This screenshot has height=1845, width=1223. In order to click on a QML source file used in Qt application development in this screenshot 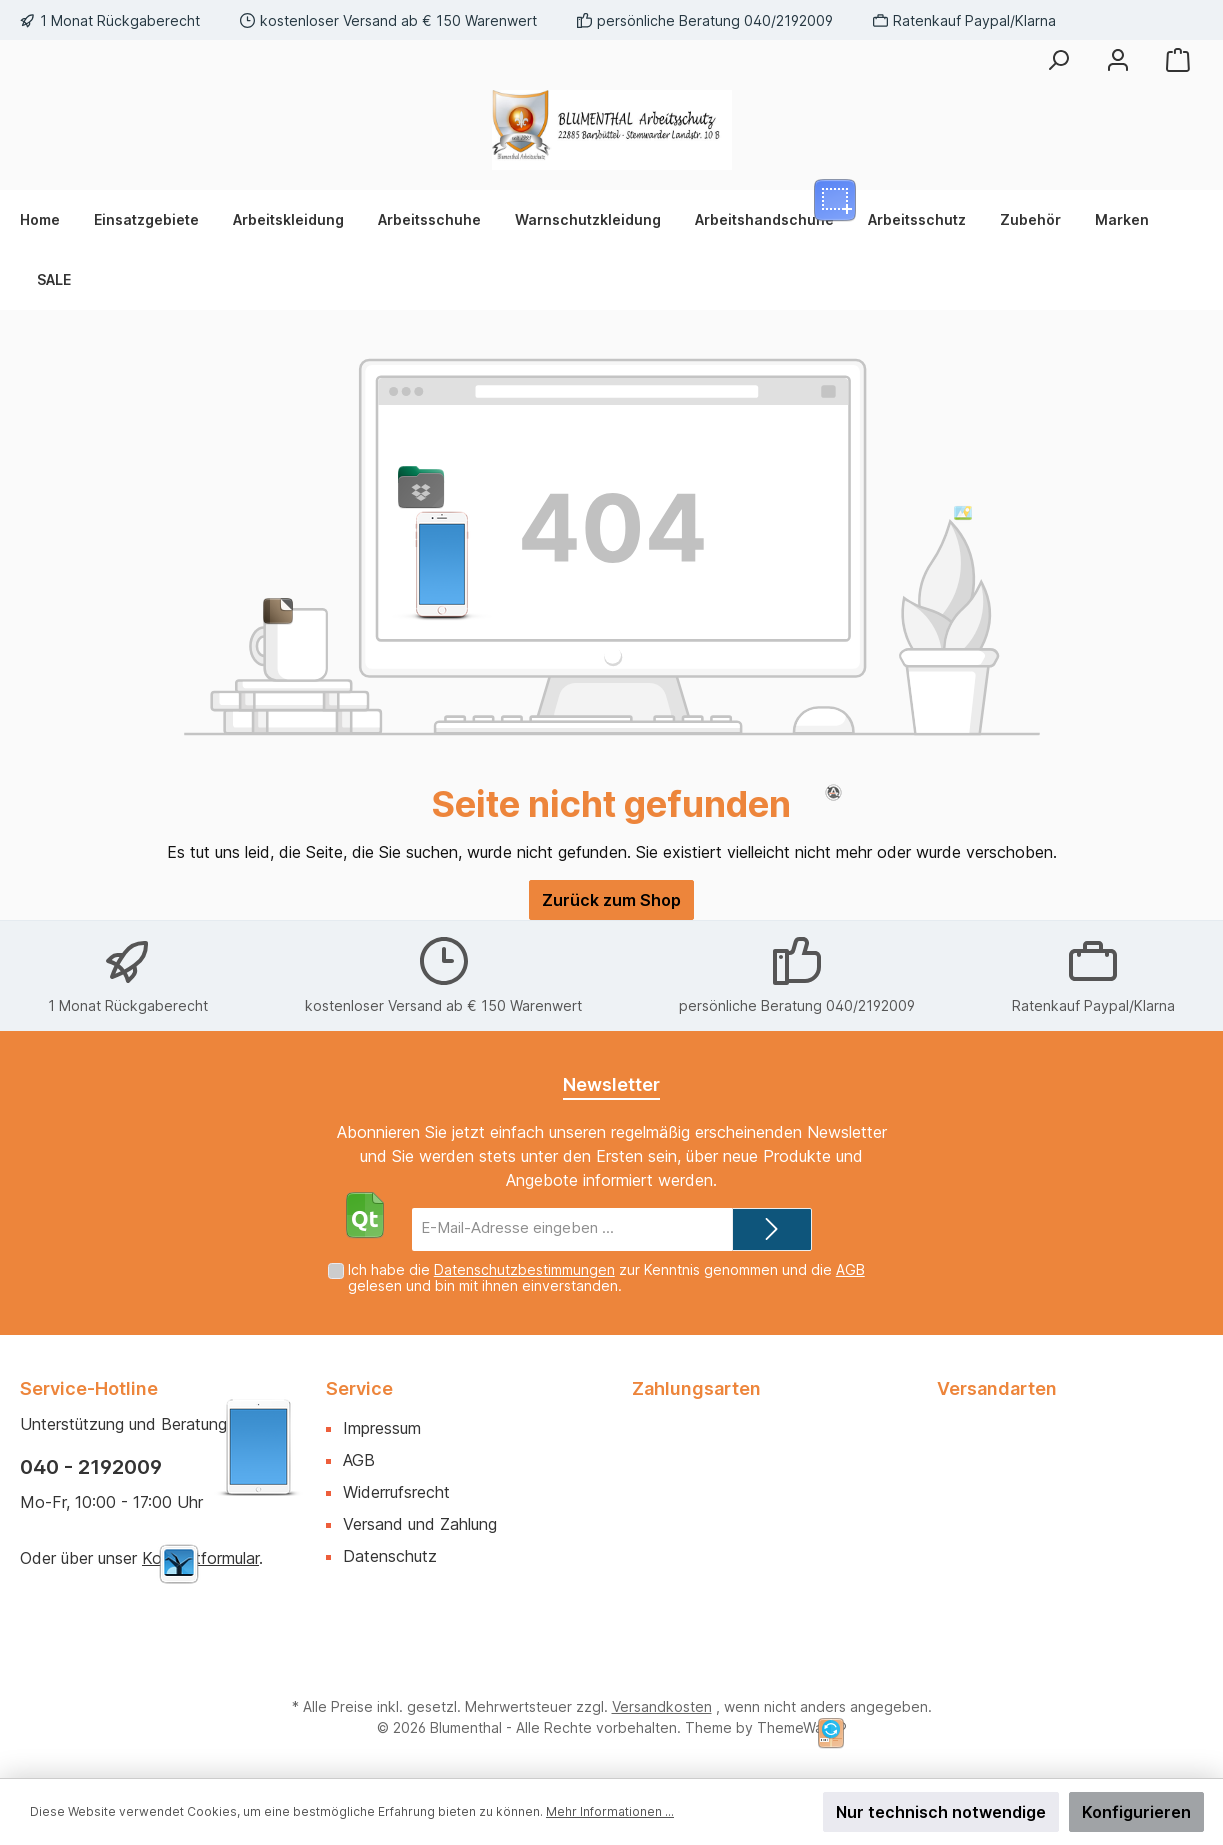, I will do `click(365, 1215)`.